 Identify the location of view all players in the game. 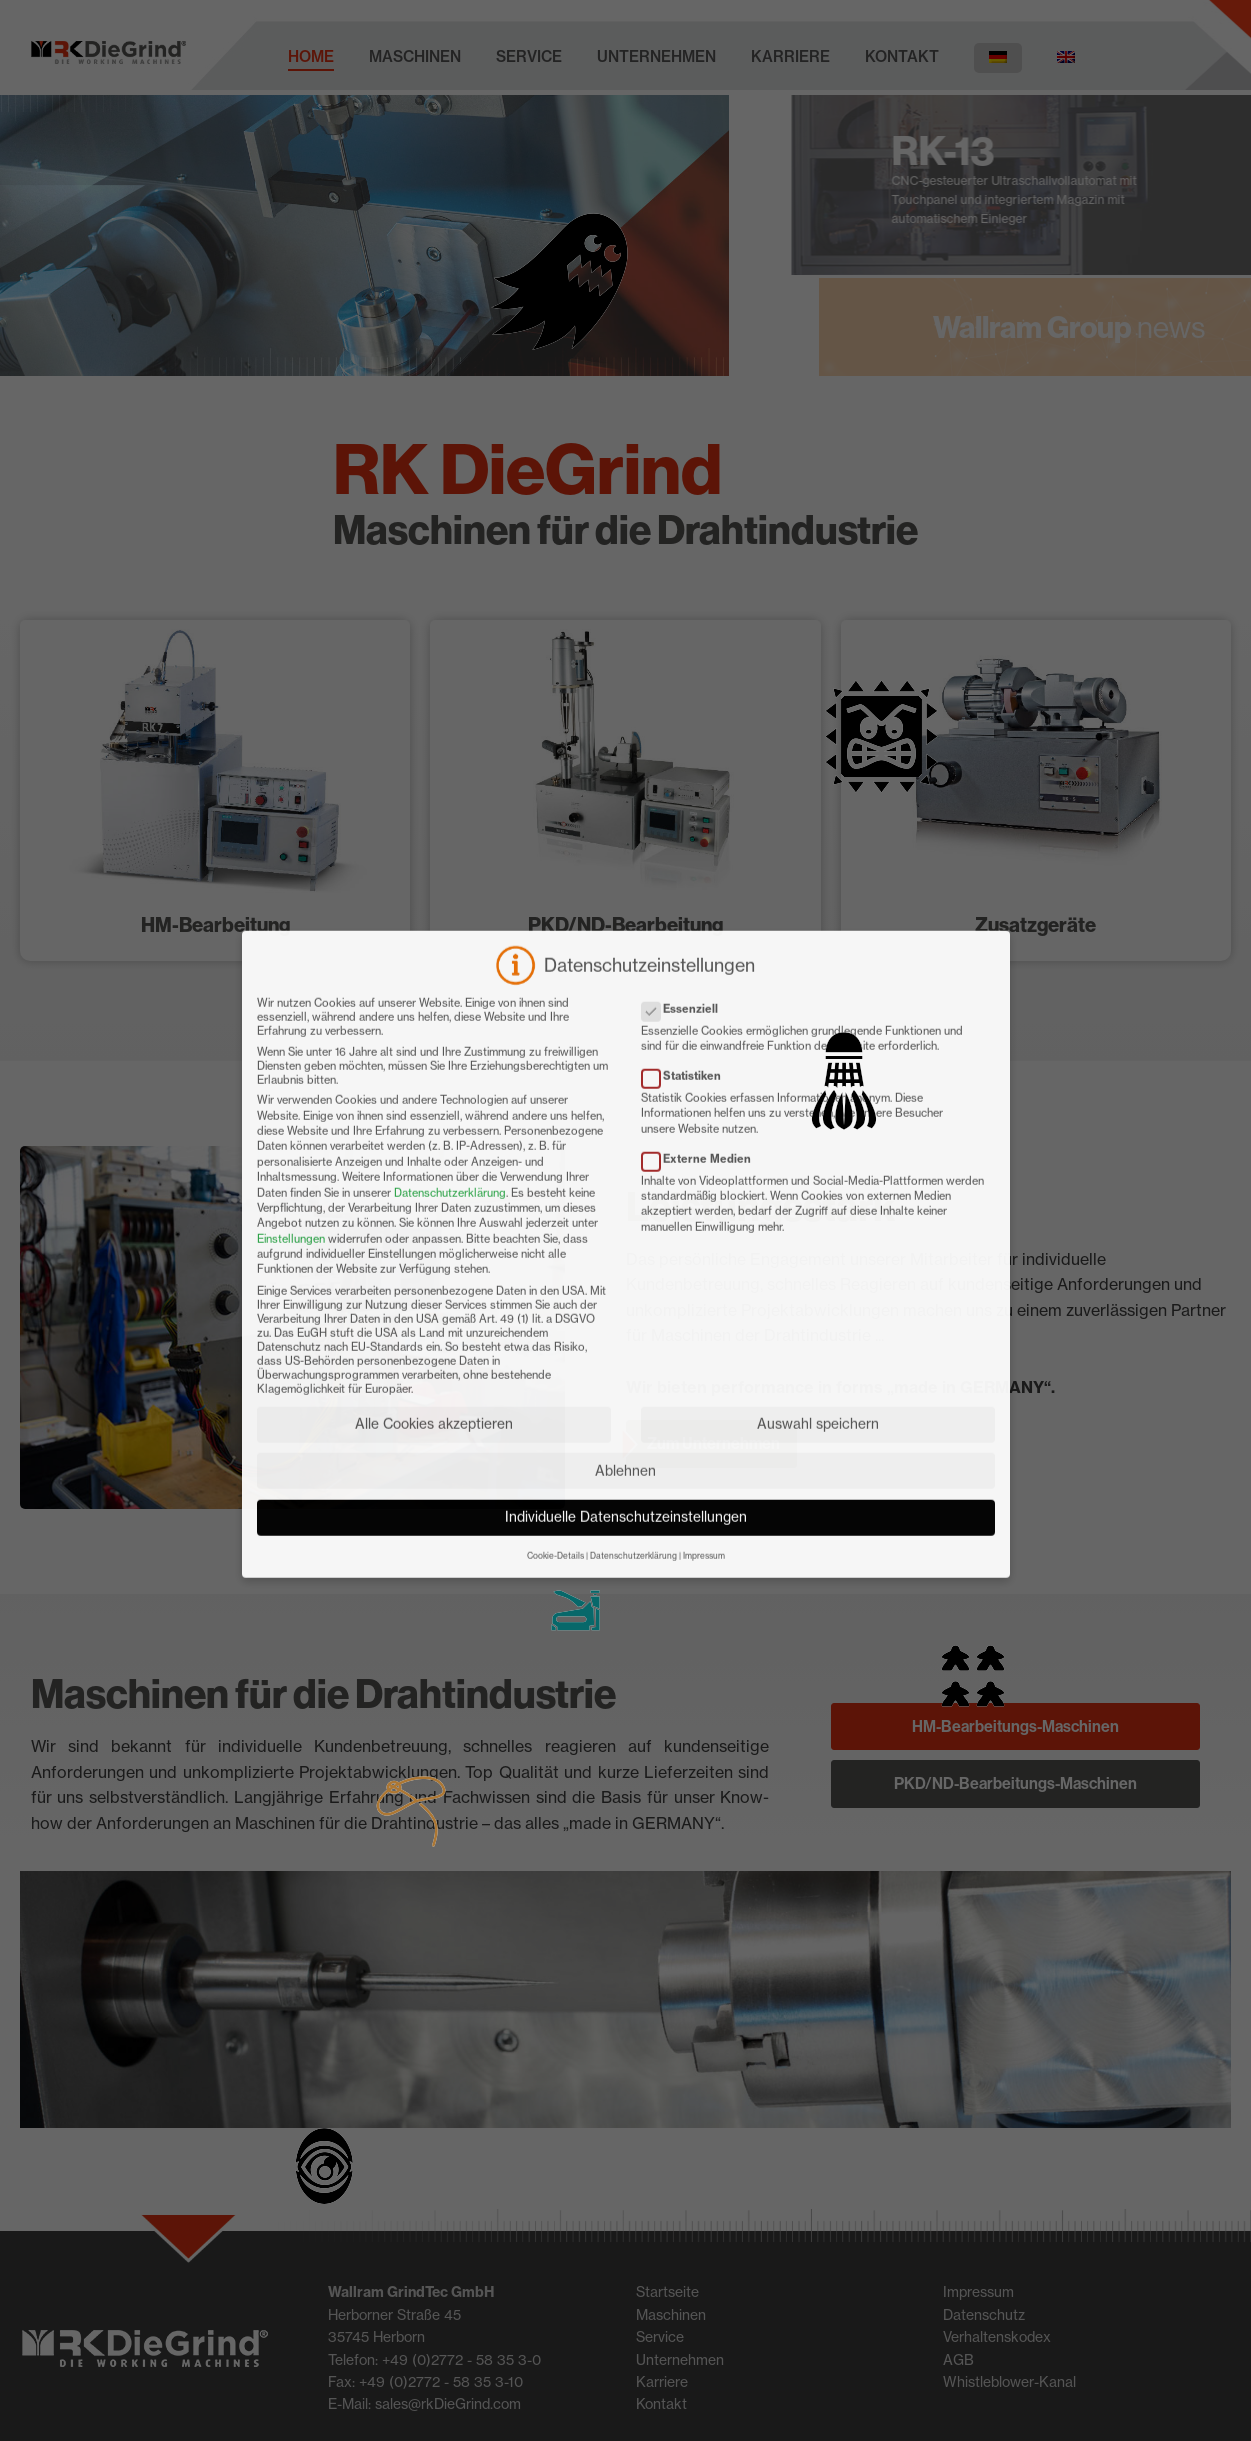
(973, 1676).